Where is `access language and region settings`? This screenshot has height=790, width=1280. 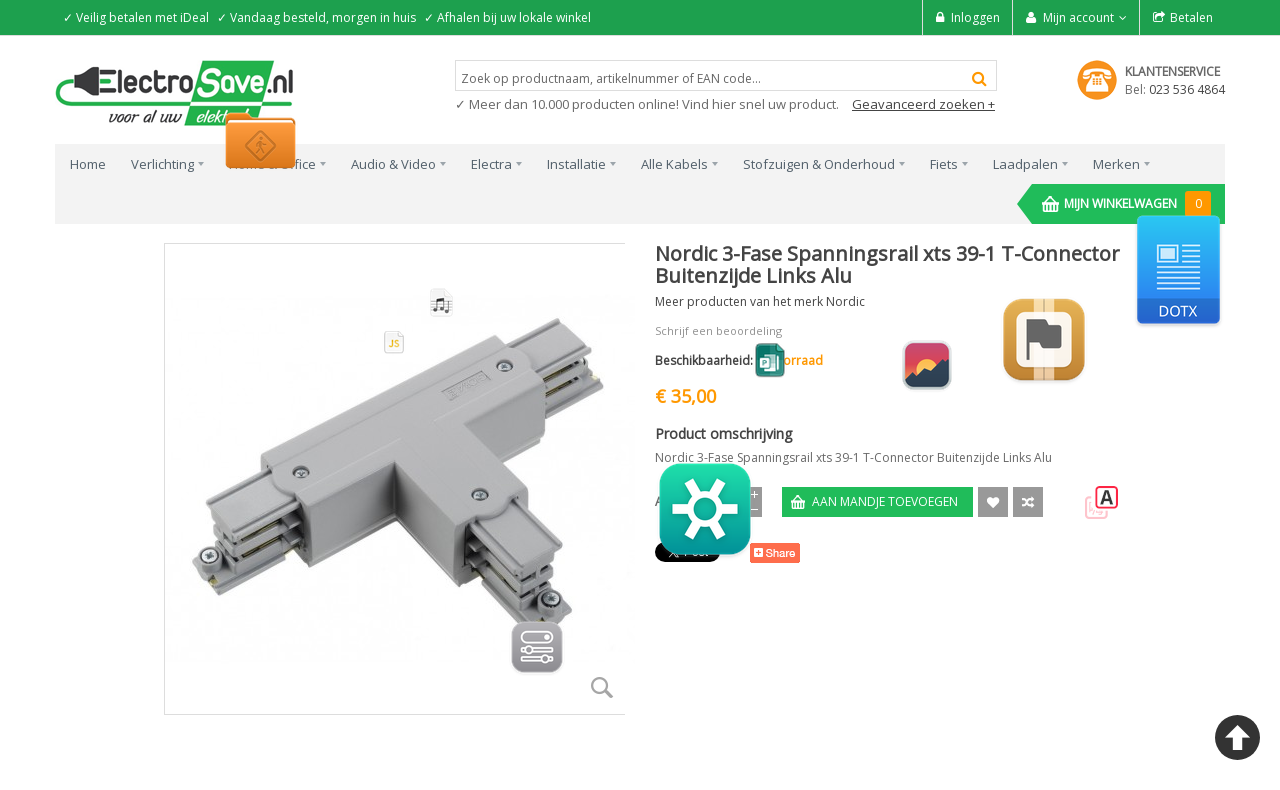
access language and region settings is located at coordinates (1101, 502).